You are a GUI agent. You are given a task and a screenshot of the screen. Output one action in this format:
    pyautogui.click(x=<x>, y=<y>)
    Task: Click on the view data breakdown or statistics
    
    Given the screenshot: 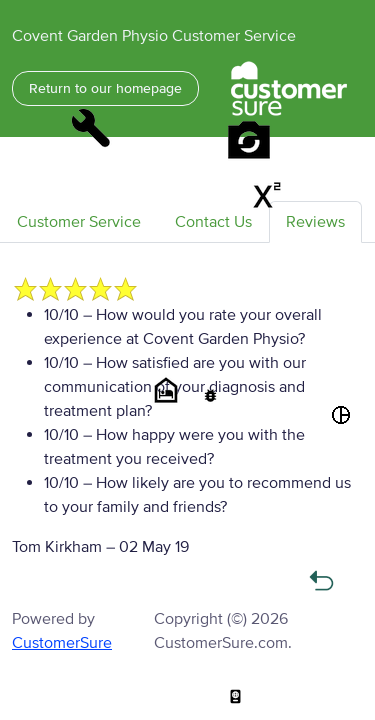 What is the action you would take?
    pyautogui.click(x=341, y=415)
    